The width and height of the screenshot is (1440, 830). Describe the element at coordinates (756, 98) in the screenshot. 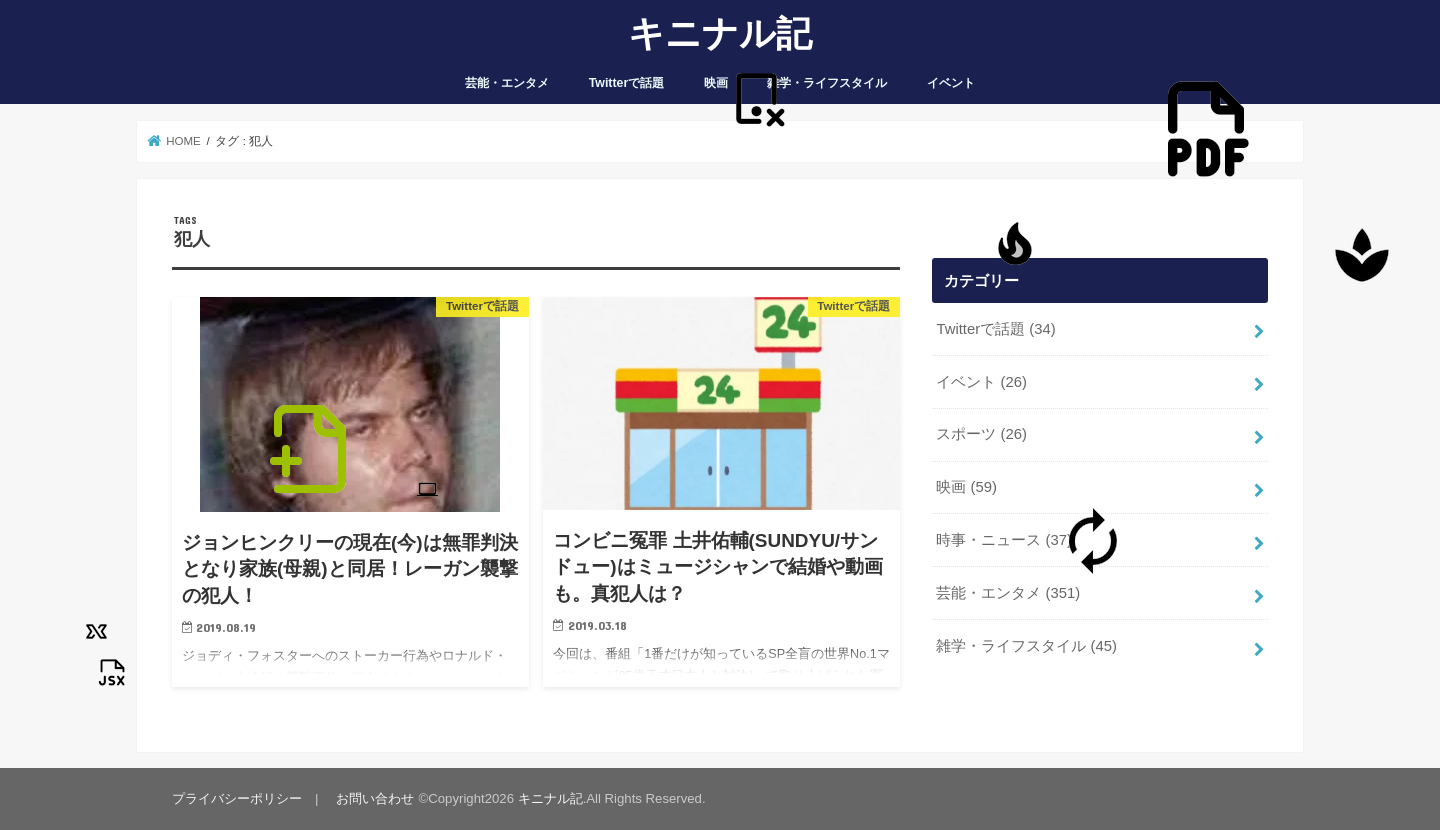

I see `disconnect or remove tablet device` at that location.